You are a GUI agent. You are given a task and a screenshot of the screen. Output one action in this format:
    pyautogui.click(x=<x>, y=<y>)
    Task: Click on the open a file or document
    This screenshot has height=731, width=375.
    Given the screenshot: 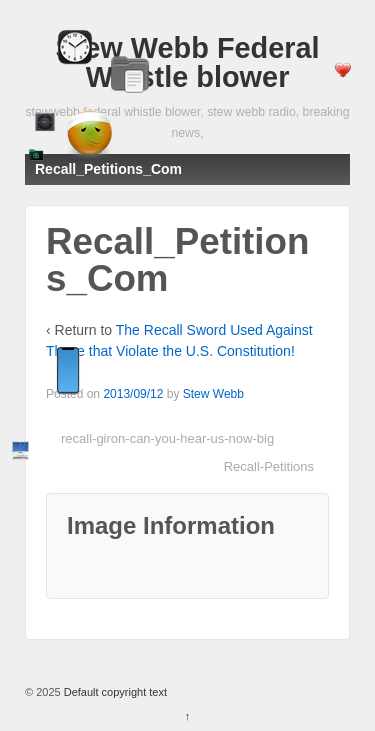 What is the action you would take?
    pyautogui.click(x=130, y=74)
    